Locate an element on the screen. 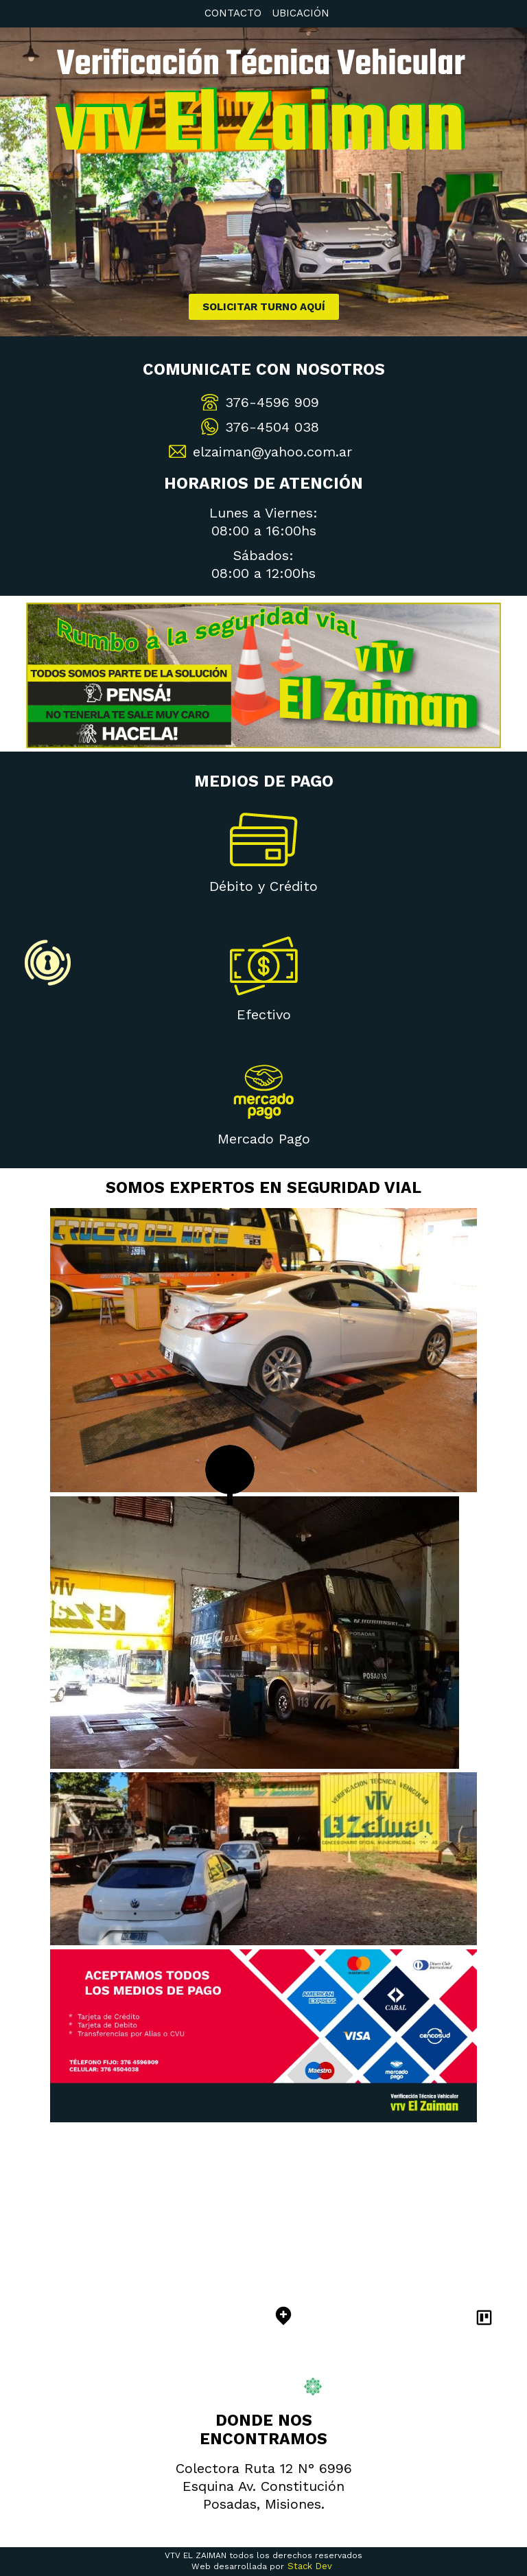  mark a location on the map is located at coordinates (230, 1472).